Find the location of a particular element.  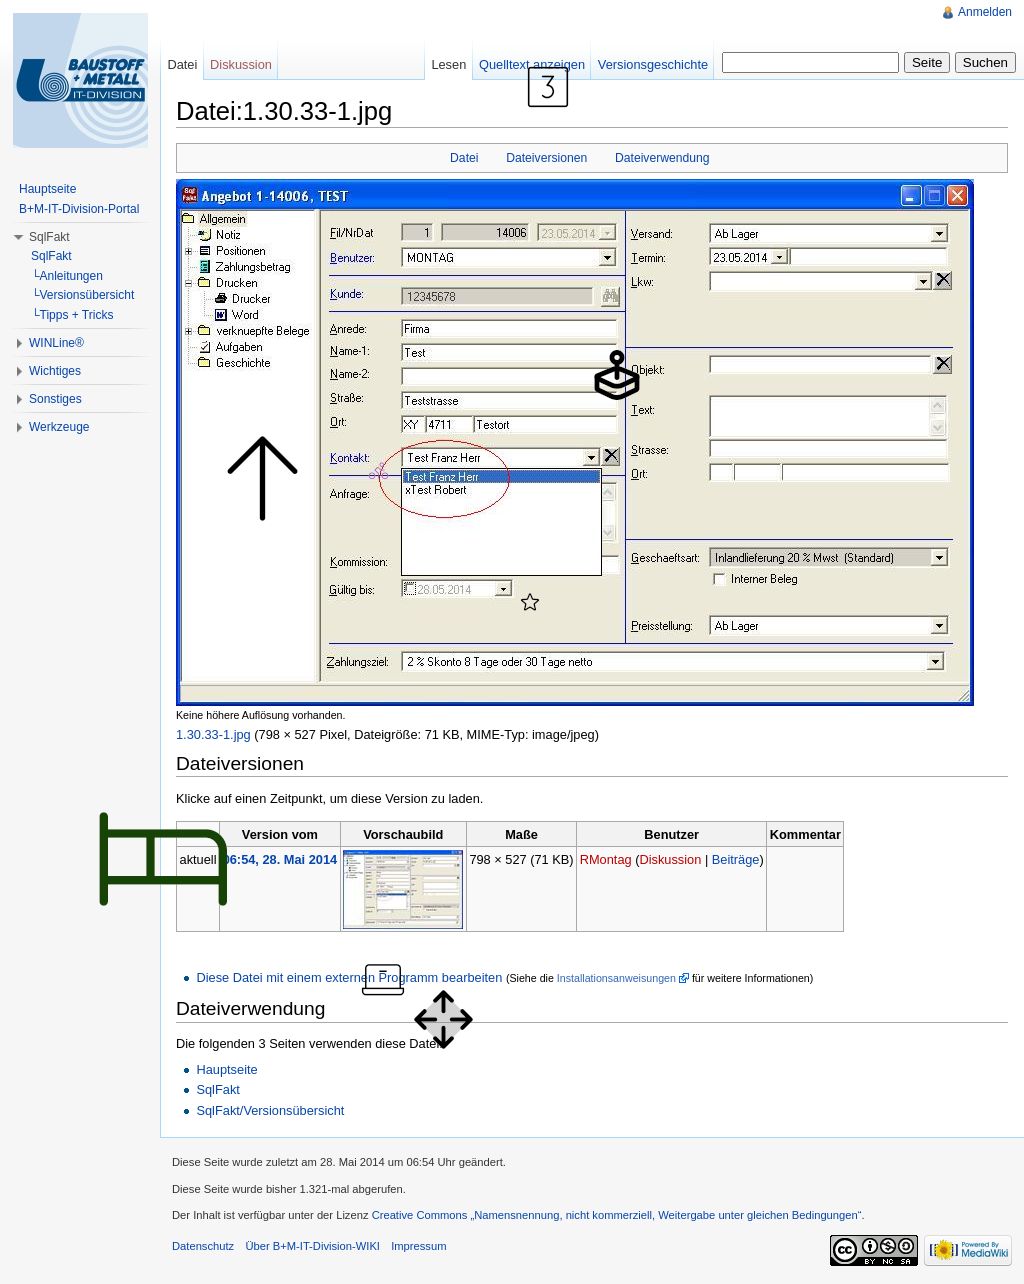

switch to desktop view is located at coordinates (383, 979).